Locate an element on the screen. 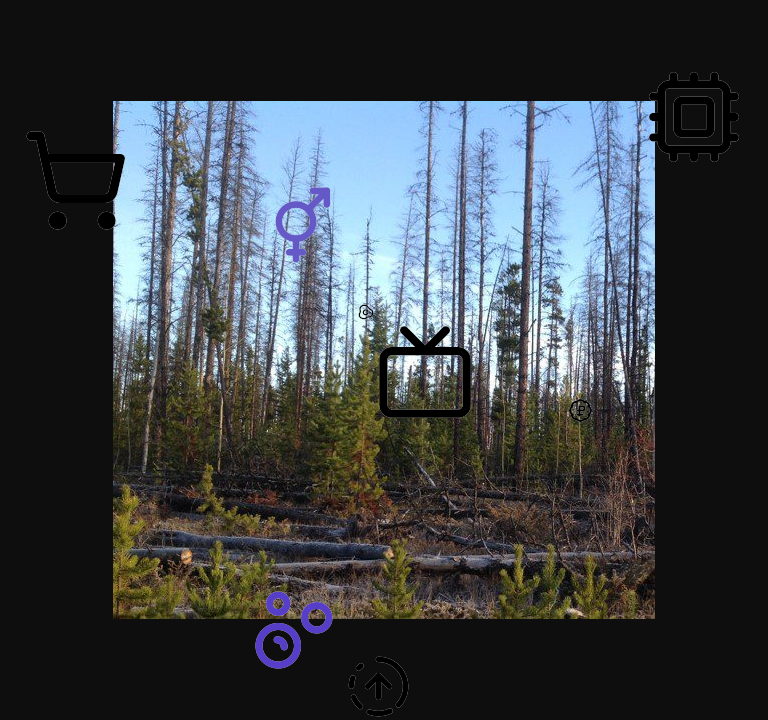 The height and width of the screenshot is (720, 768). indicates russian ruble currency or payment option is located at coordinates (580, 410).